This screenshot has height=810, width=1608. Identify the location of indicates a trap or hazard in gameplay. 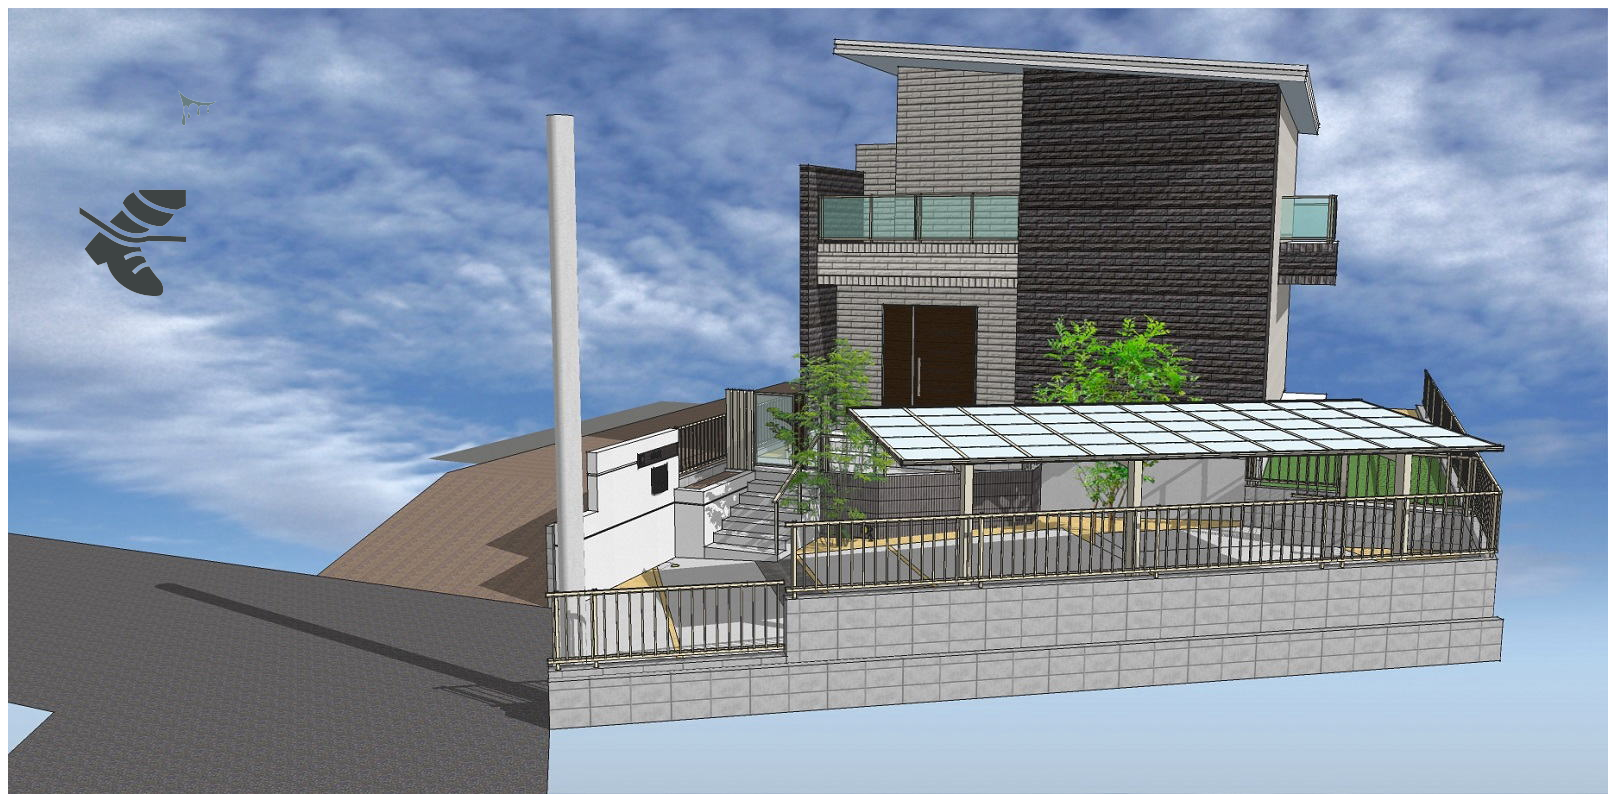
(132, 242).